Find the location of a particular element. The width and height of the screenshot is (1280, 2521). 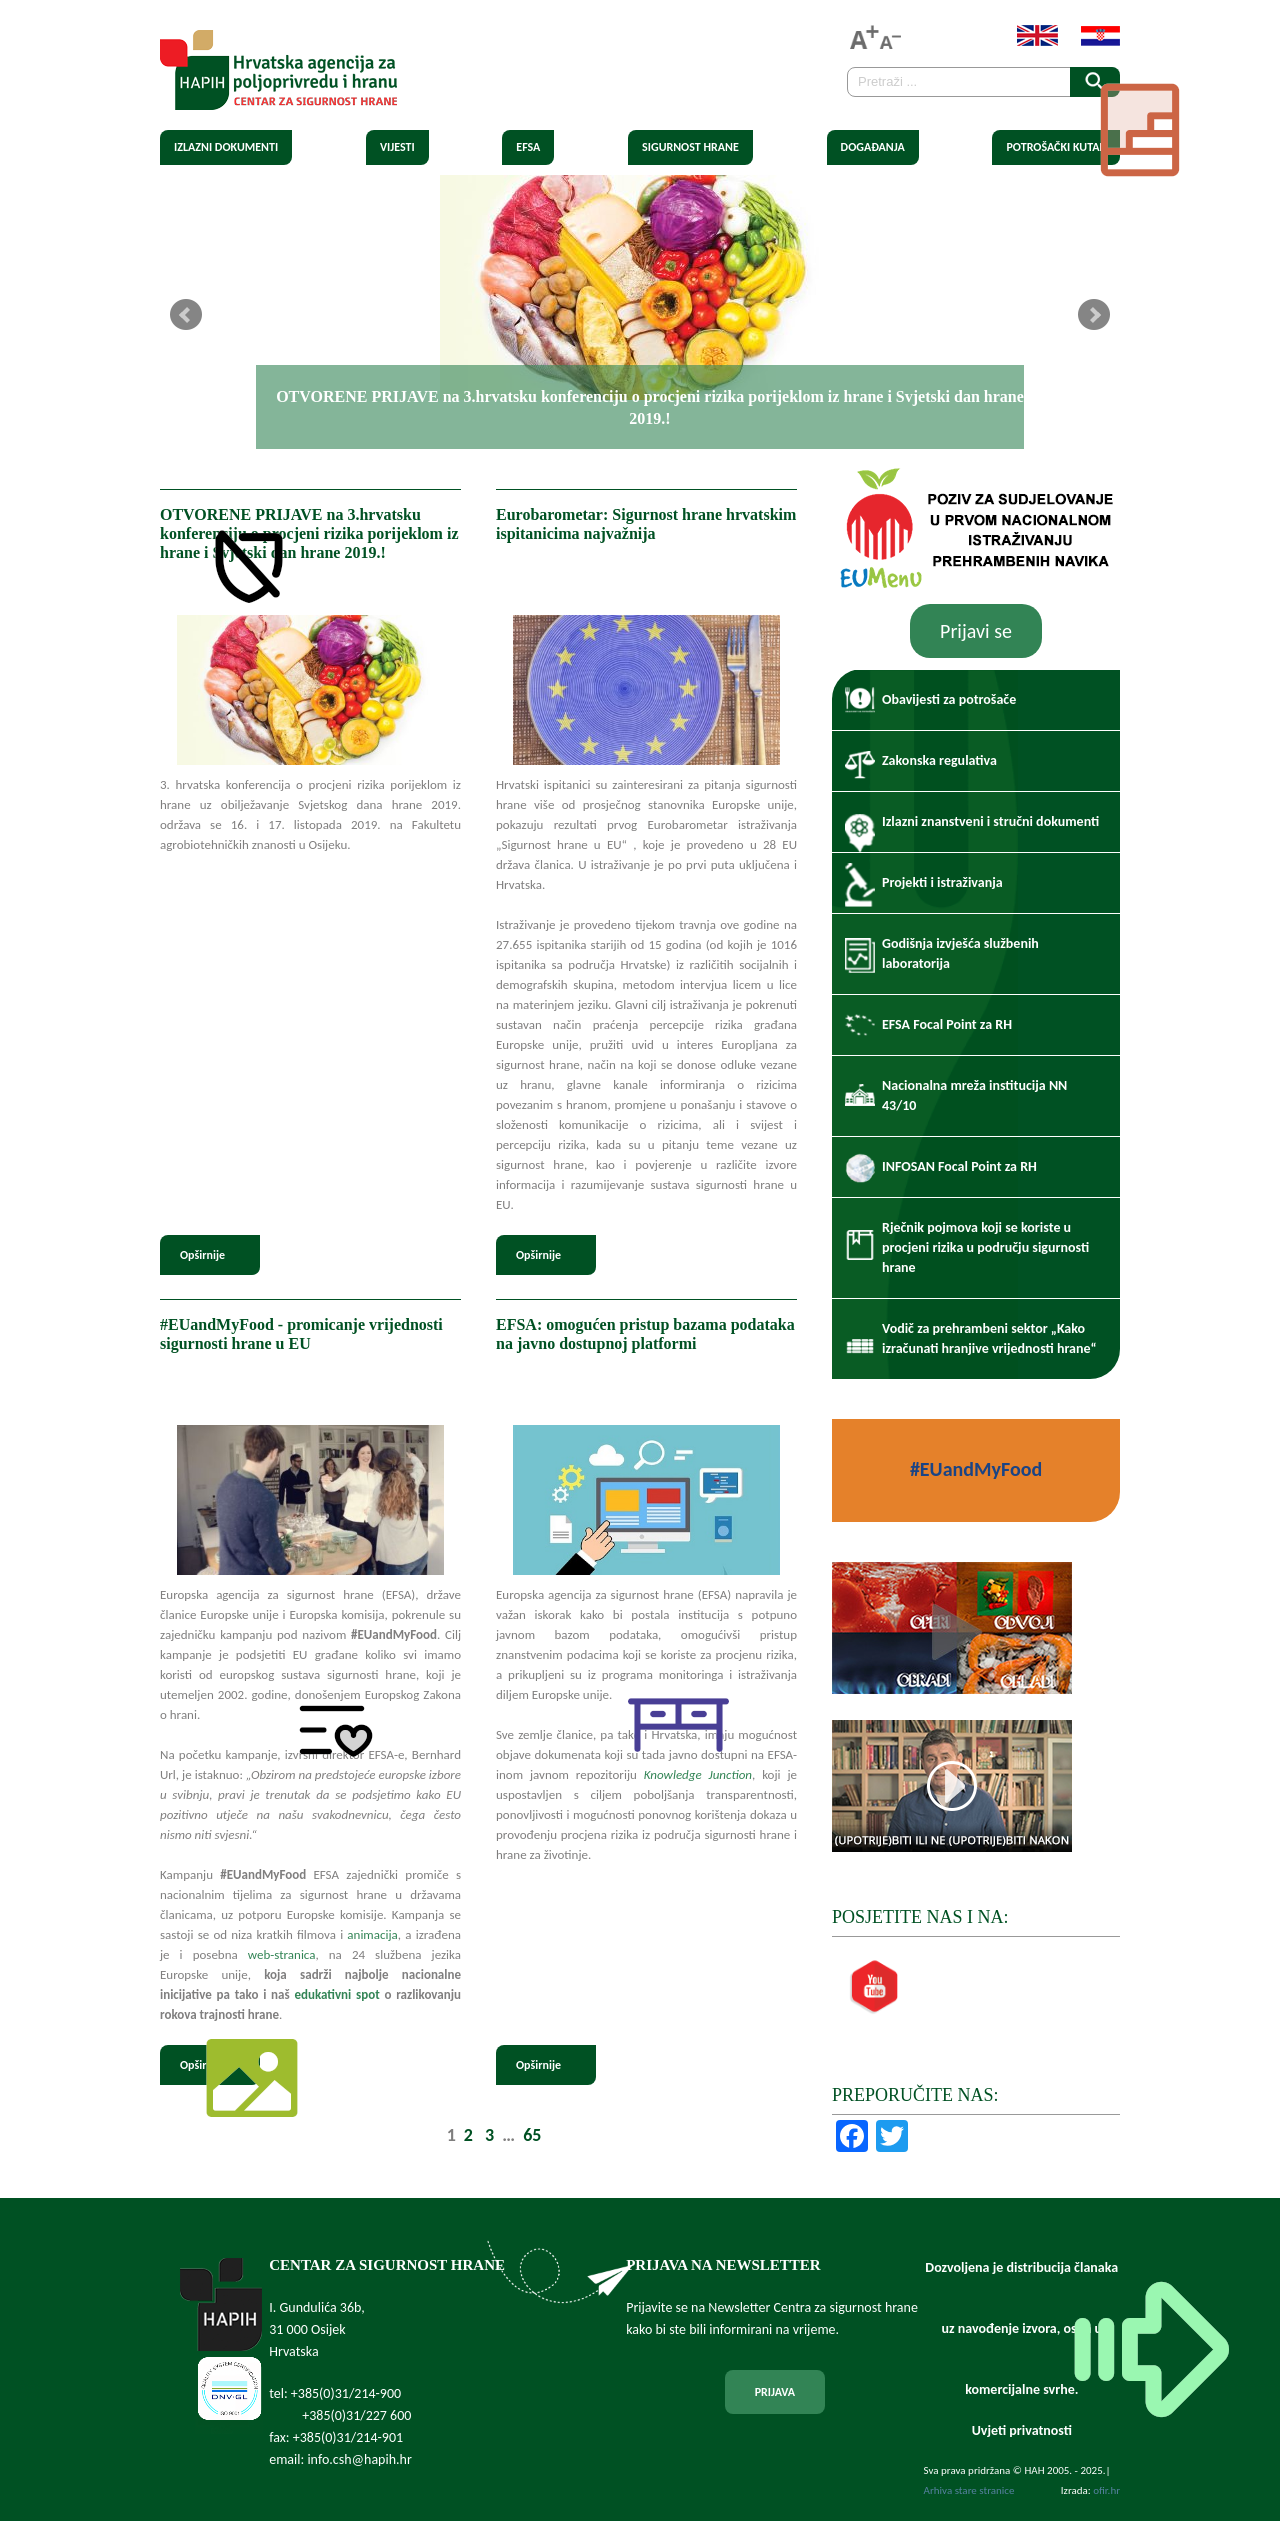

view image or photo is located at coordinates (252, 2078).